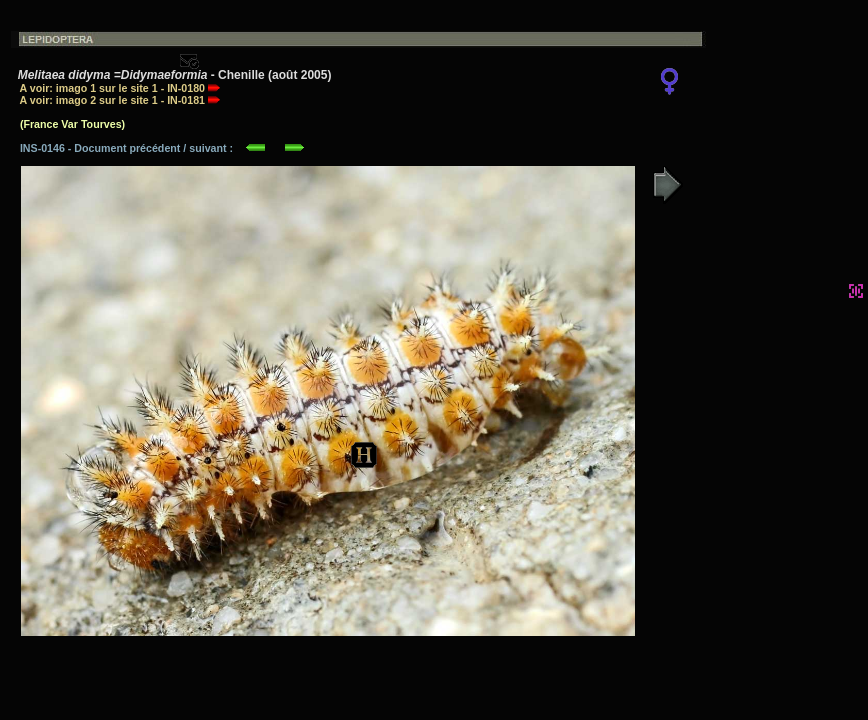 Image resolution: width=868 pixels, height=720 pixels. Describe the element at coordinates (364, 455) in the screenshot. I see `hire a helper logo` at that location.